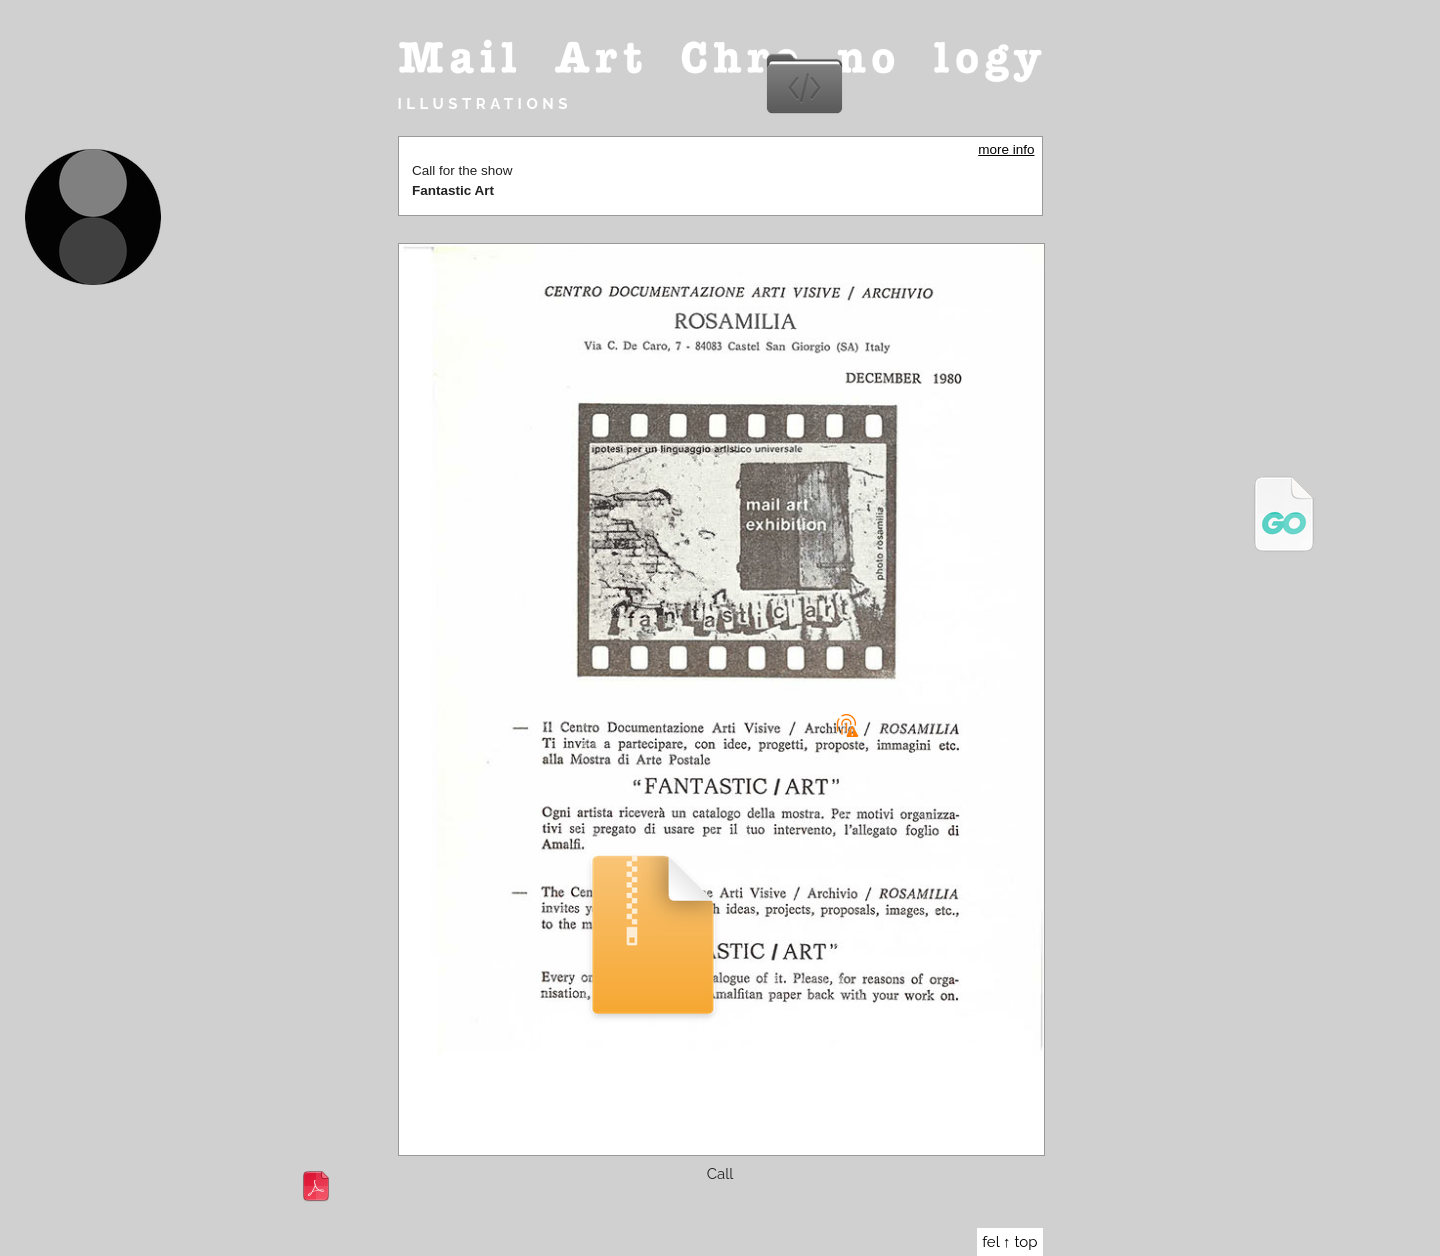  I want to click on open display calibration assistant, so click(93, 217).